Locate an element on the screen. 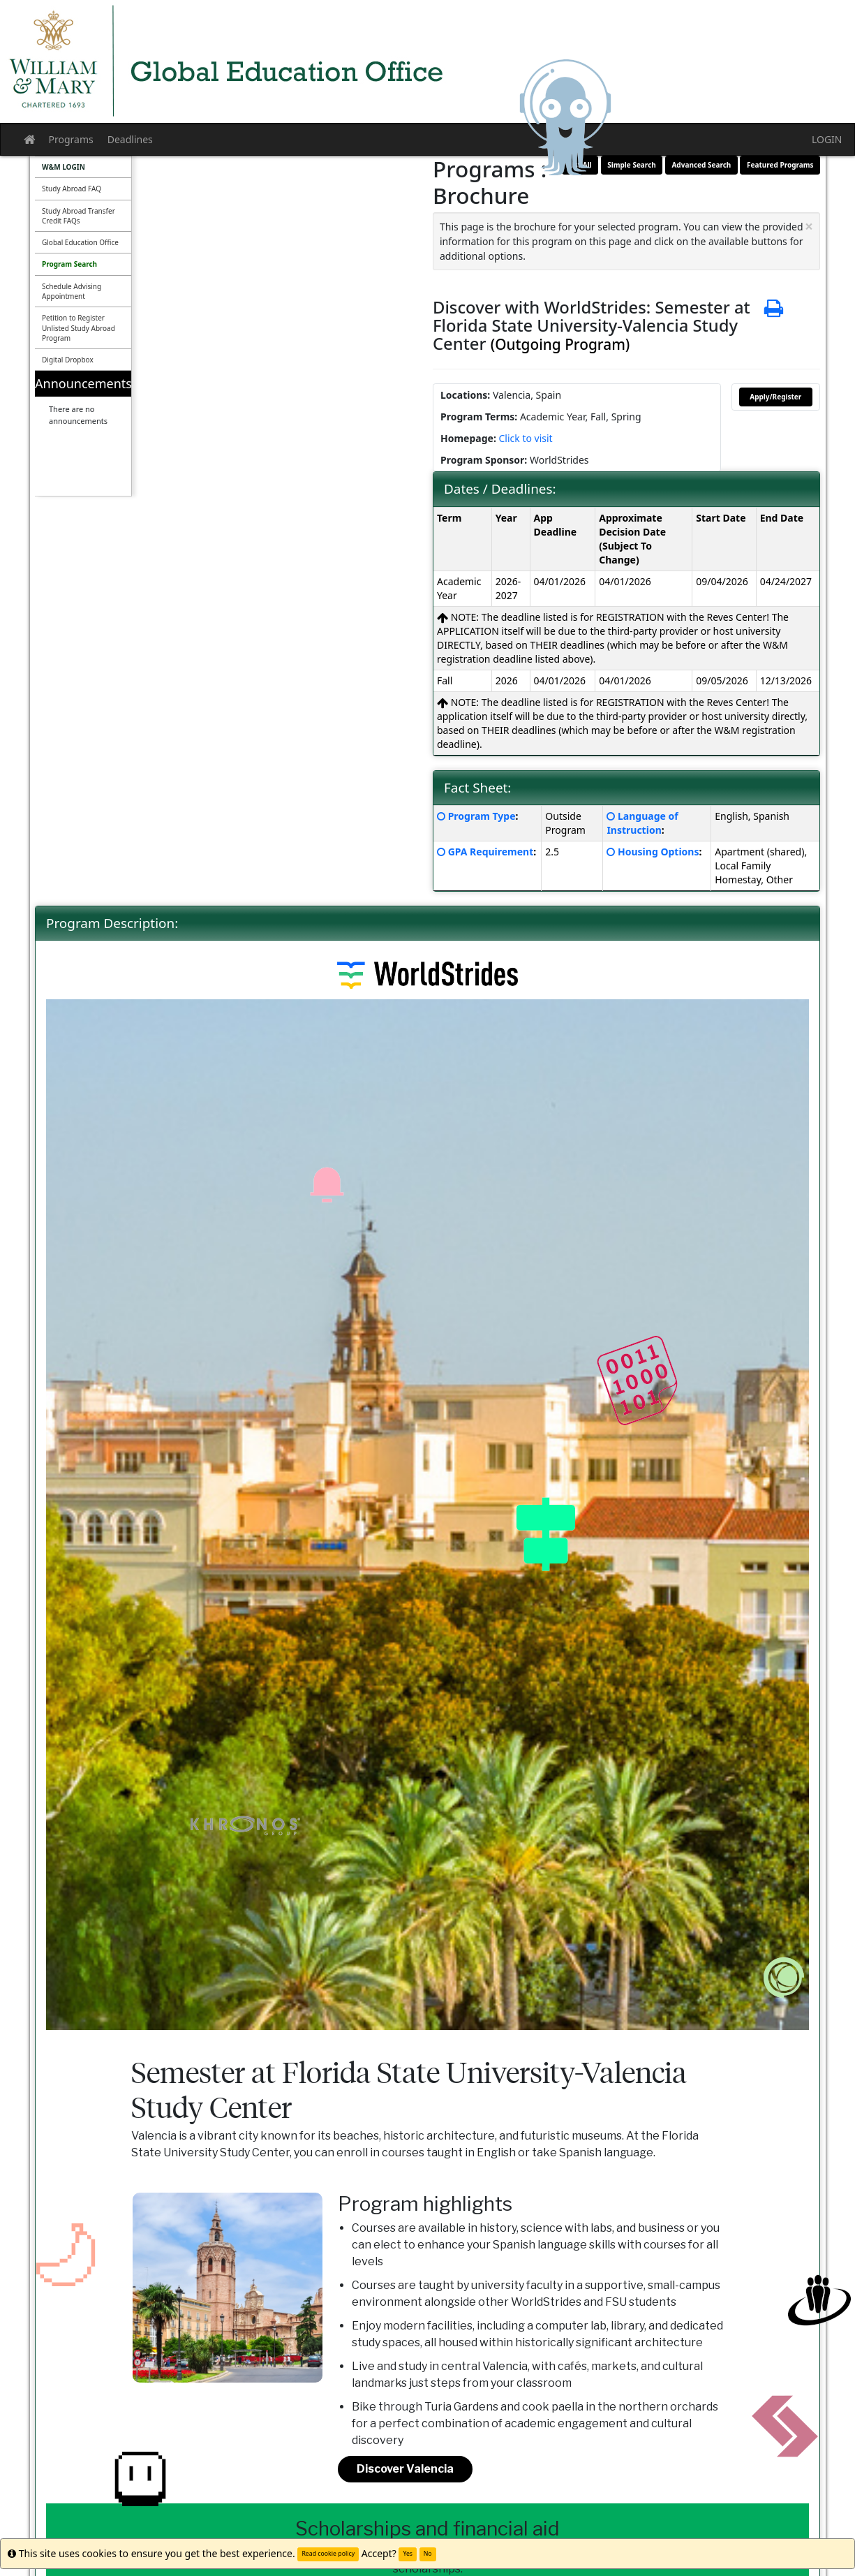 Image resolution: width=855 pixels, height=2576 pixels. argo cd logo - a gitops continuous delivery tool is located at coordinates (565, 117).